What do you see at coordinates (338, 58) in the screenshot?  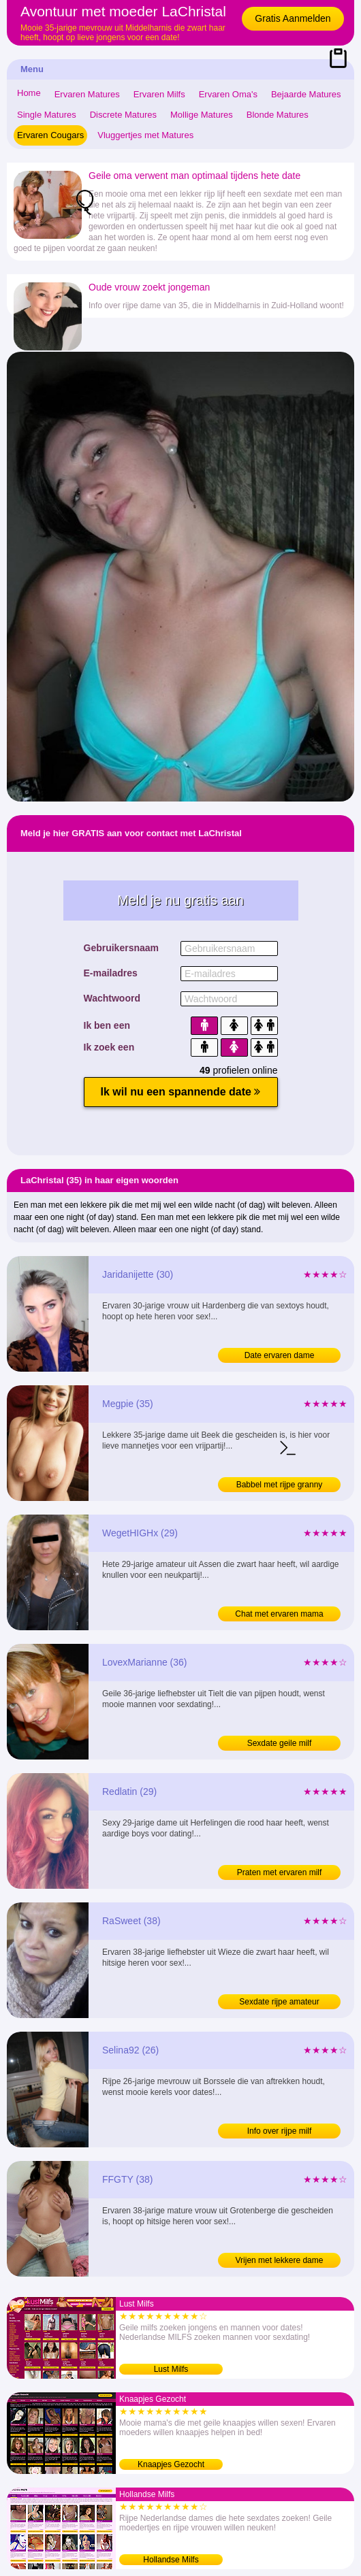 I see `paste copied content from clipboard` at bounding box center [338, 58].